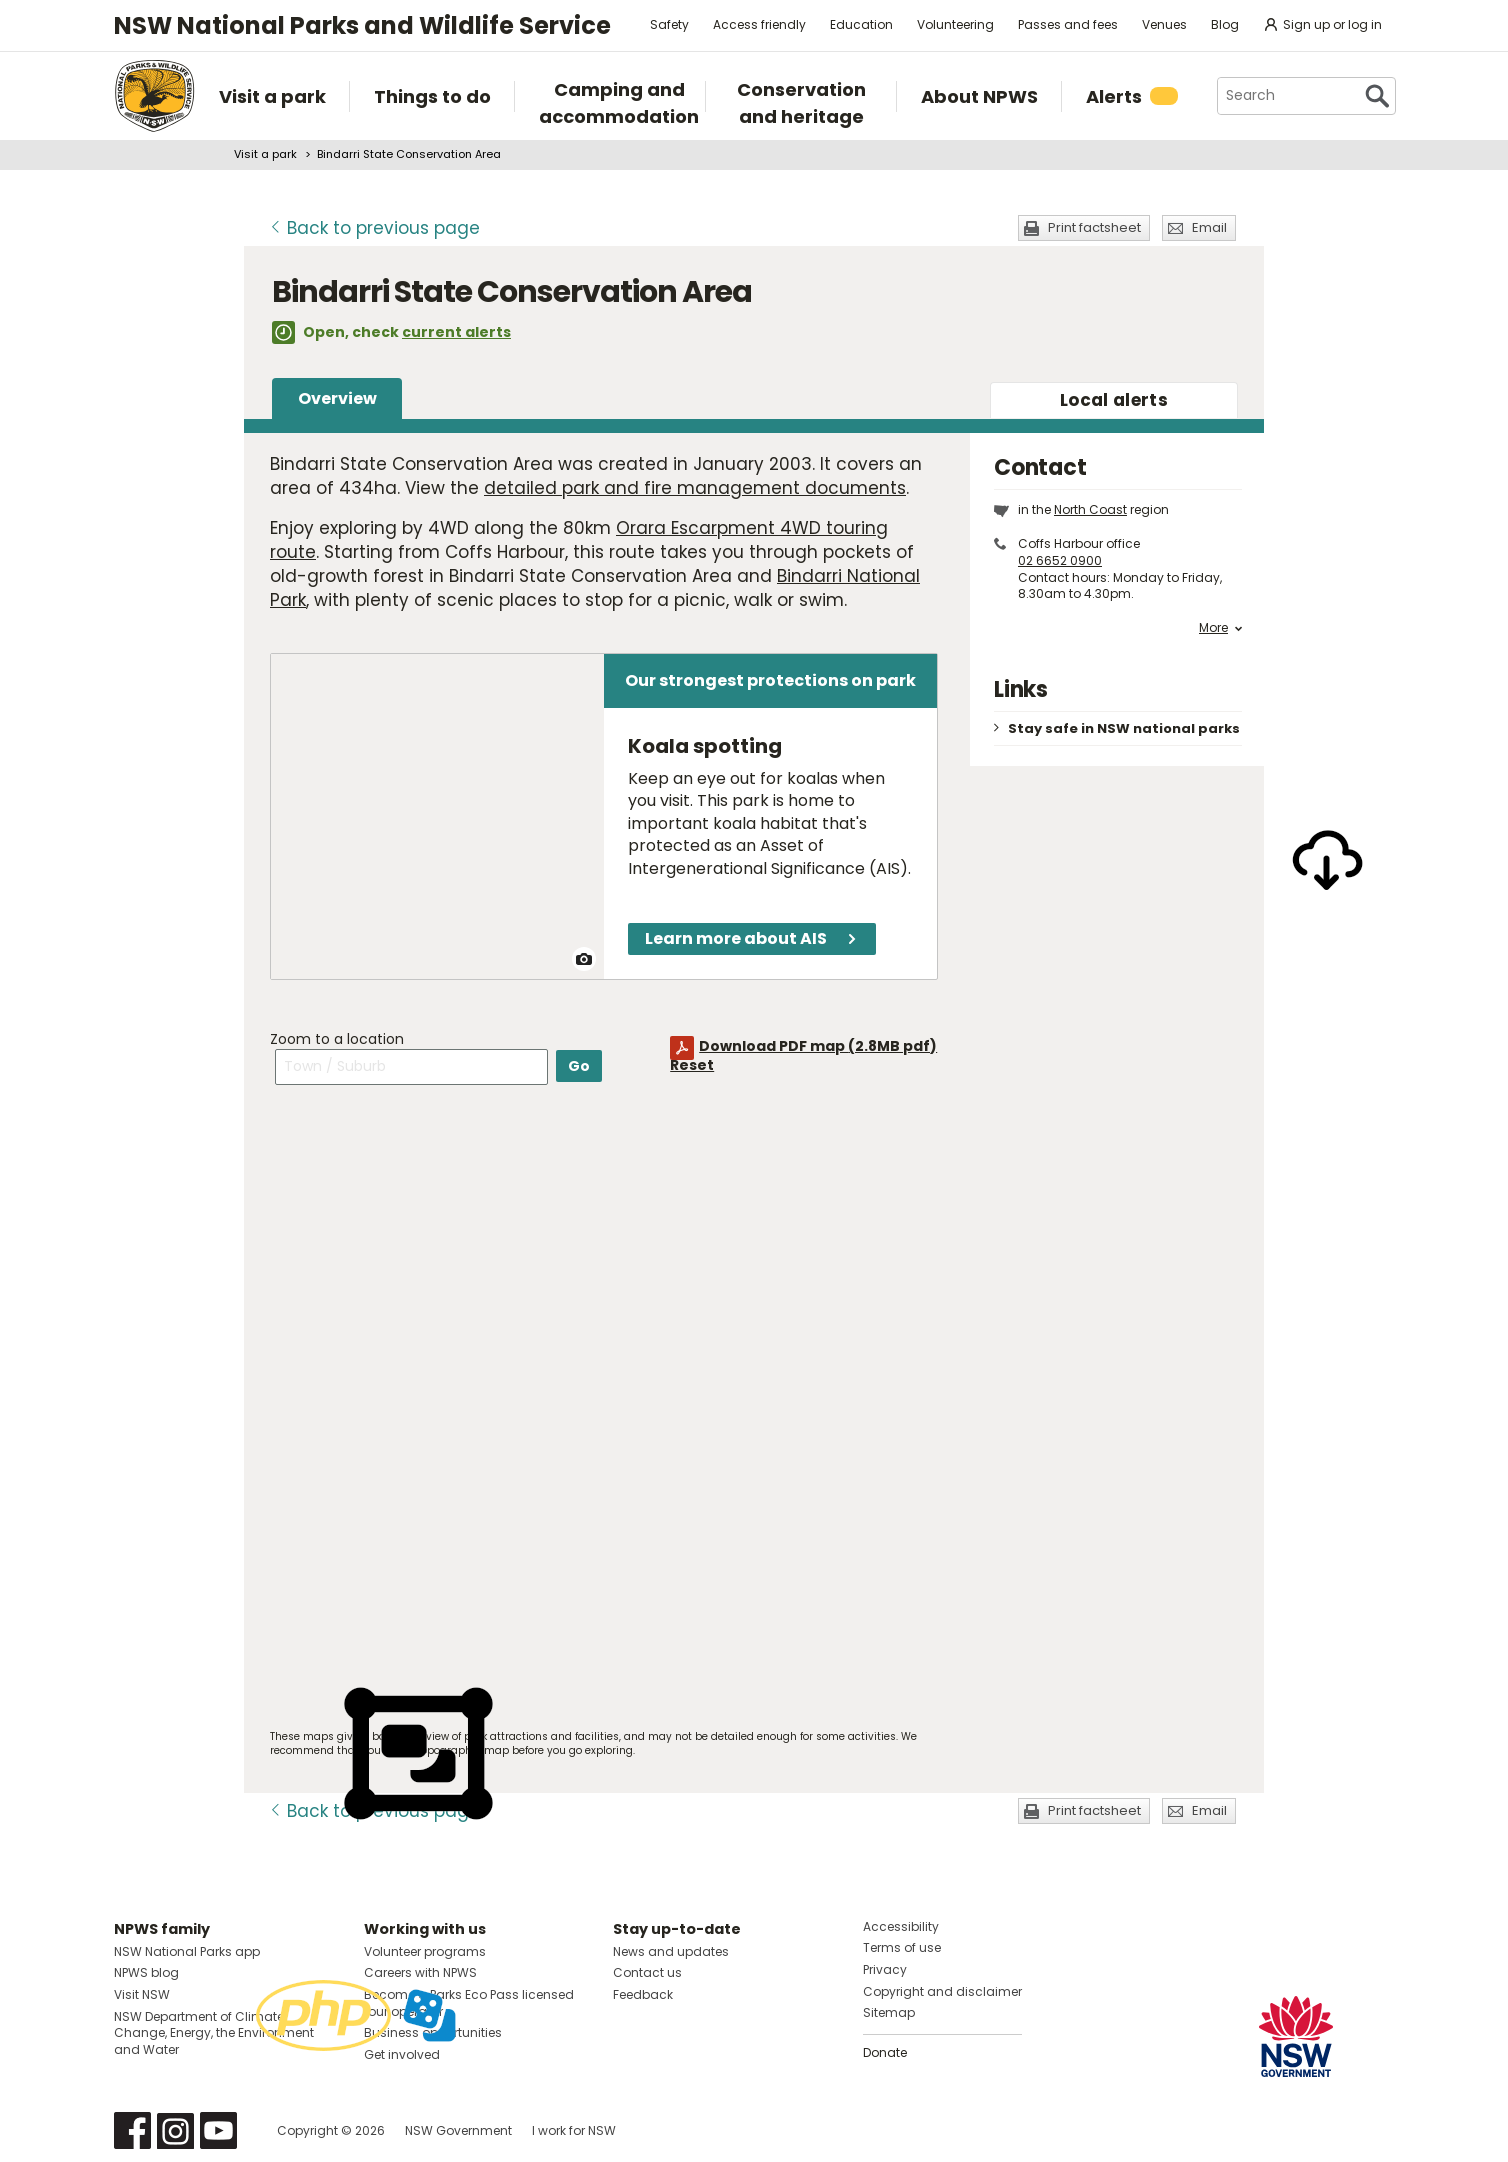 The width and height of the screenshot is (1508, 2162). What do you see at coordinates (429, 2015) in the screenshot?
I see `randomize or shuffle content` at bounding box center [429, 2015].